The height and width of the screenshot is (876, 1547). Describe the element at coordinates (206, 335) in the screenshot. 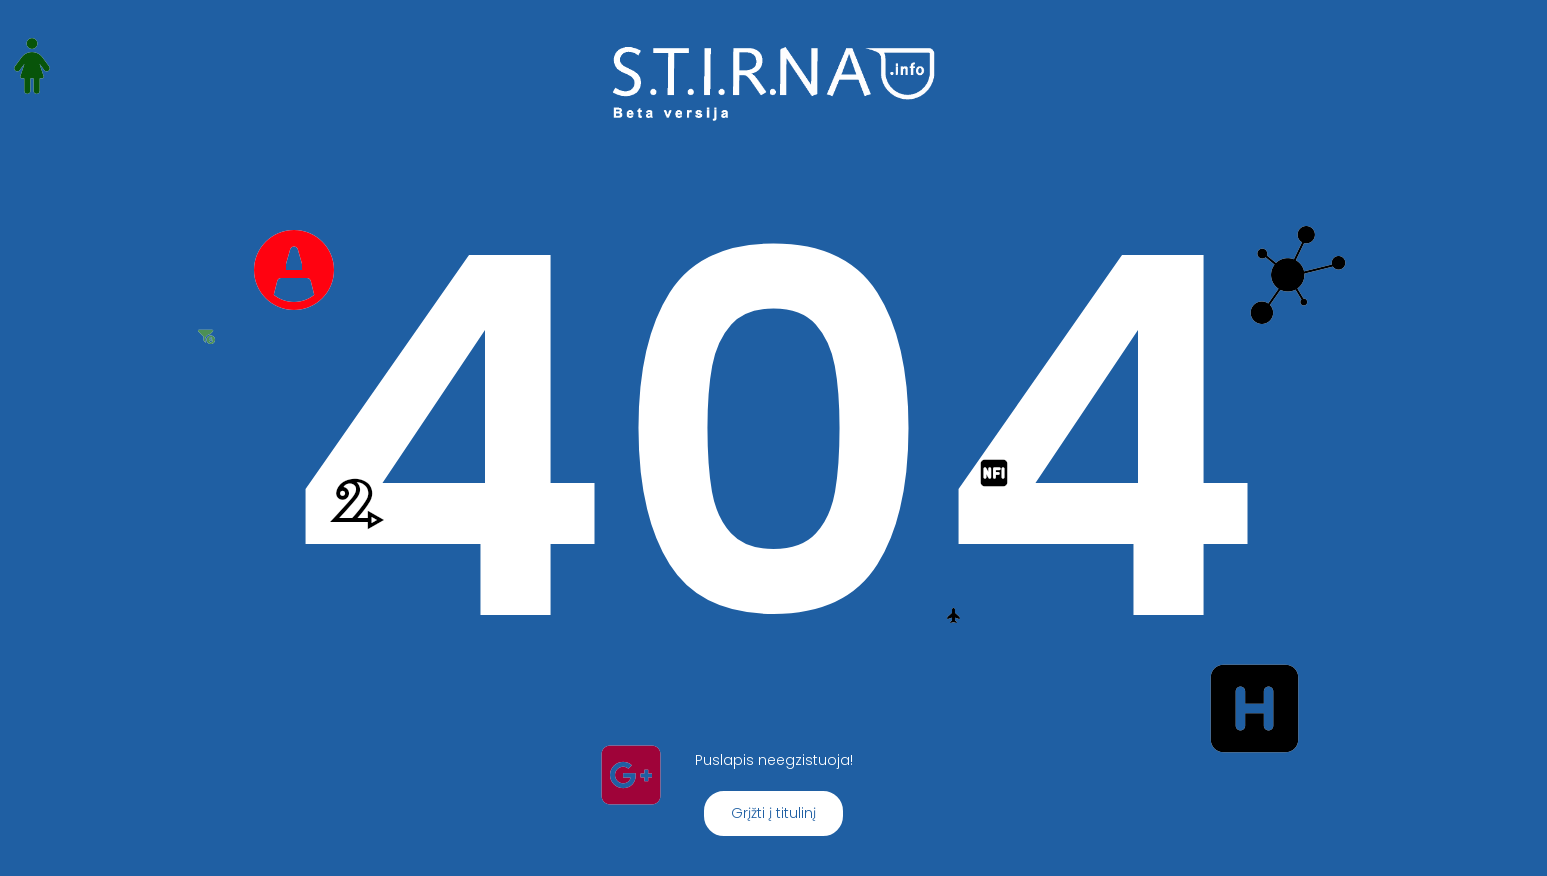

I see `filter sales or revenue data` at that location.